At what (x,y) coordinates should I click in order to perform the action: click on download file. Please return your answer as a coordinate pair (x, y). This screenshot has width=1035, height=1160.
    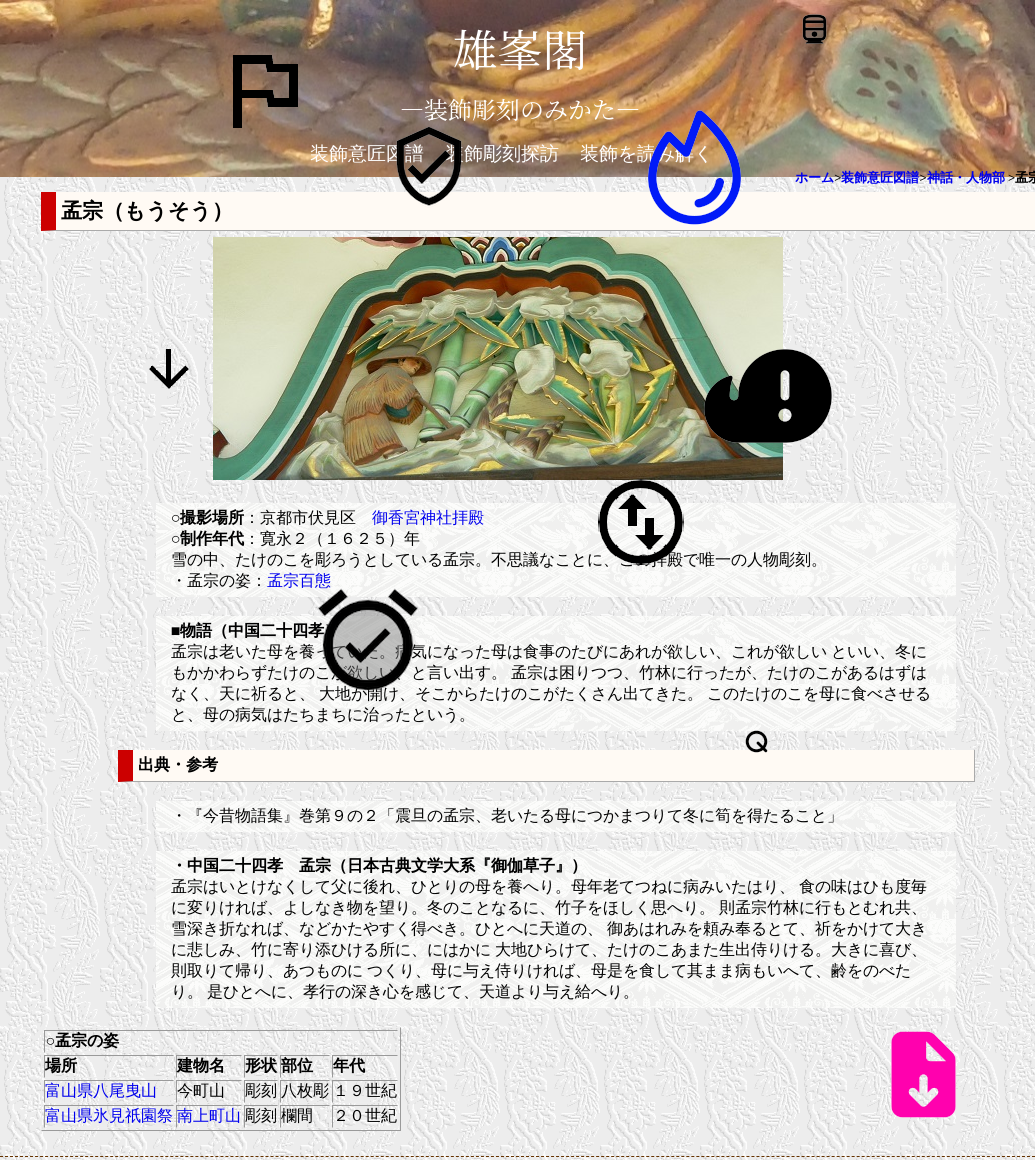
    Looking at the image, I should click on (923, 1074).